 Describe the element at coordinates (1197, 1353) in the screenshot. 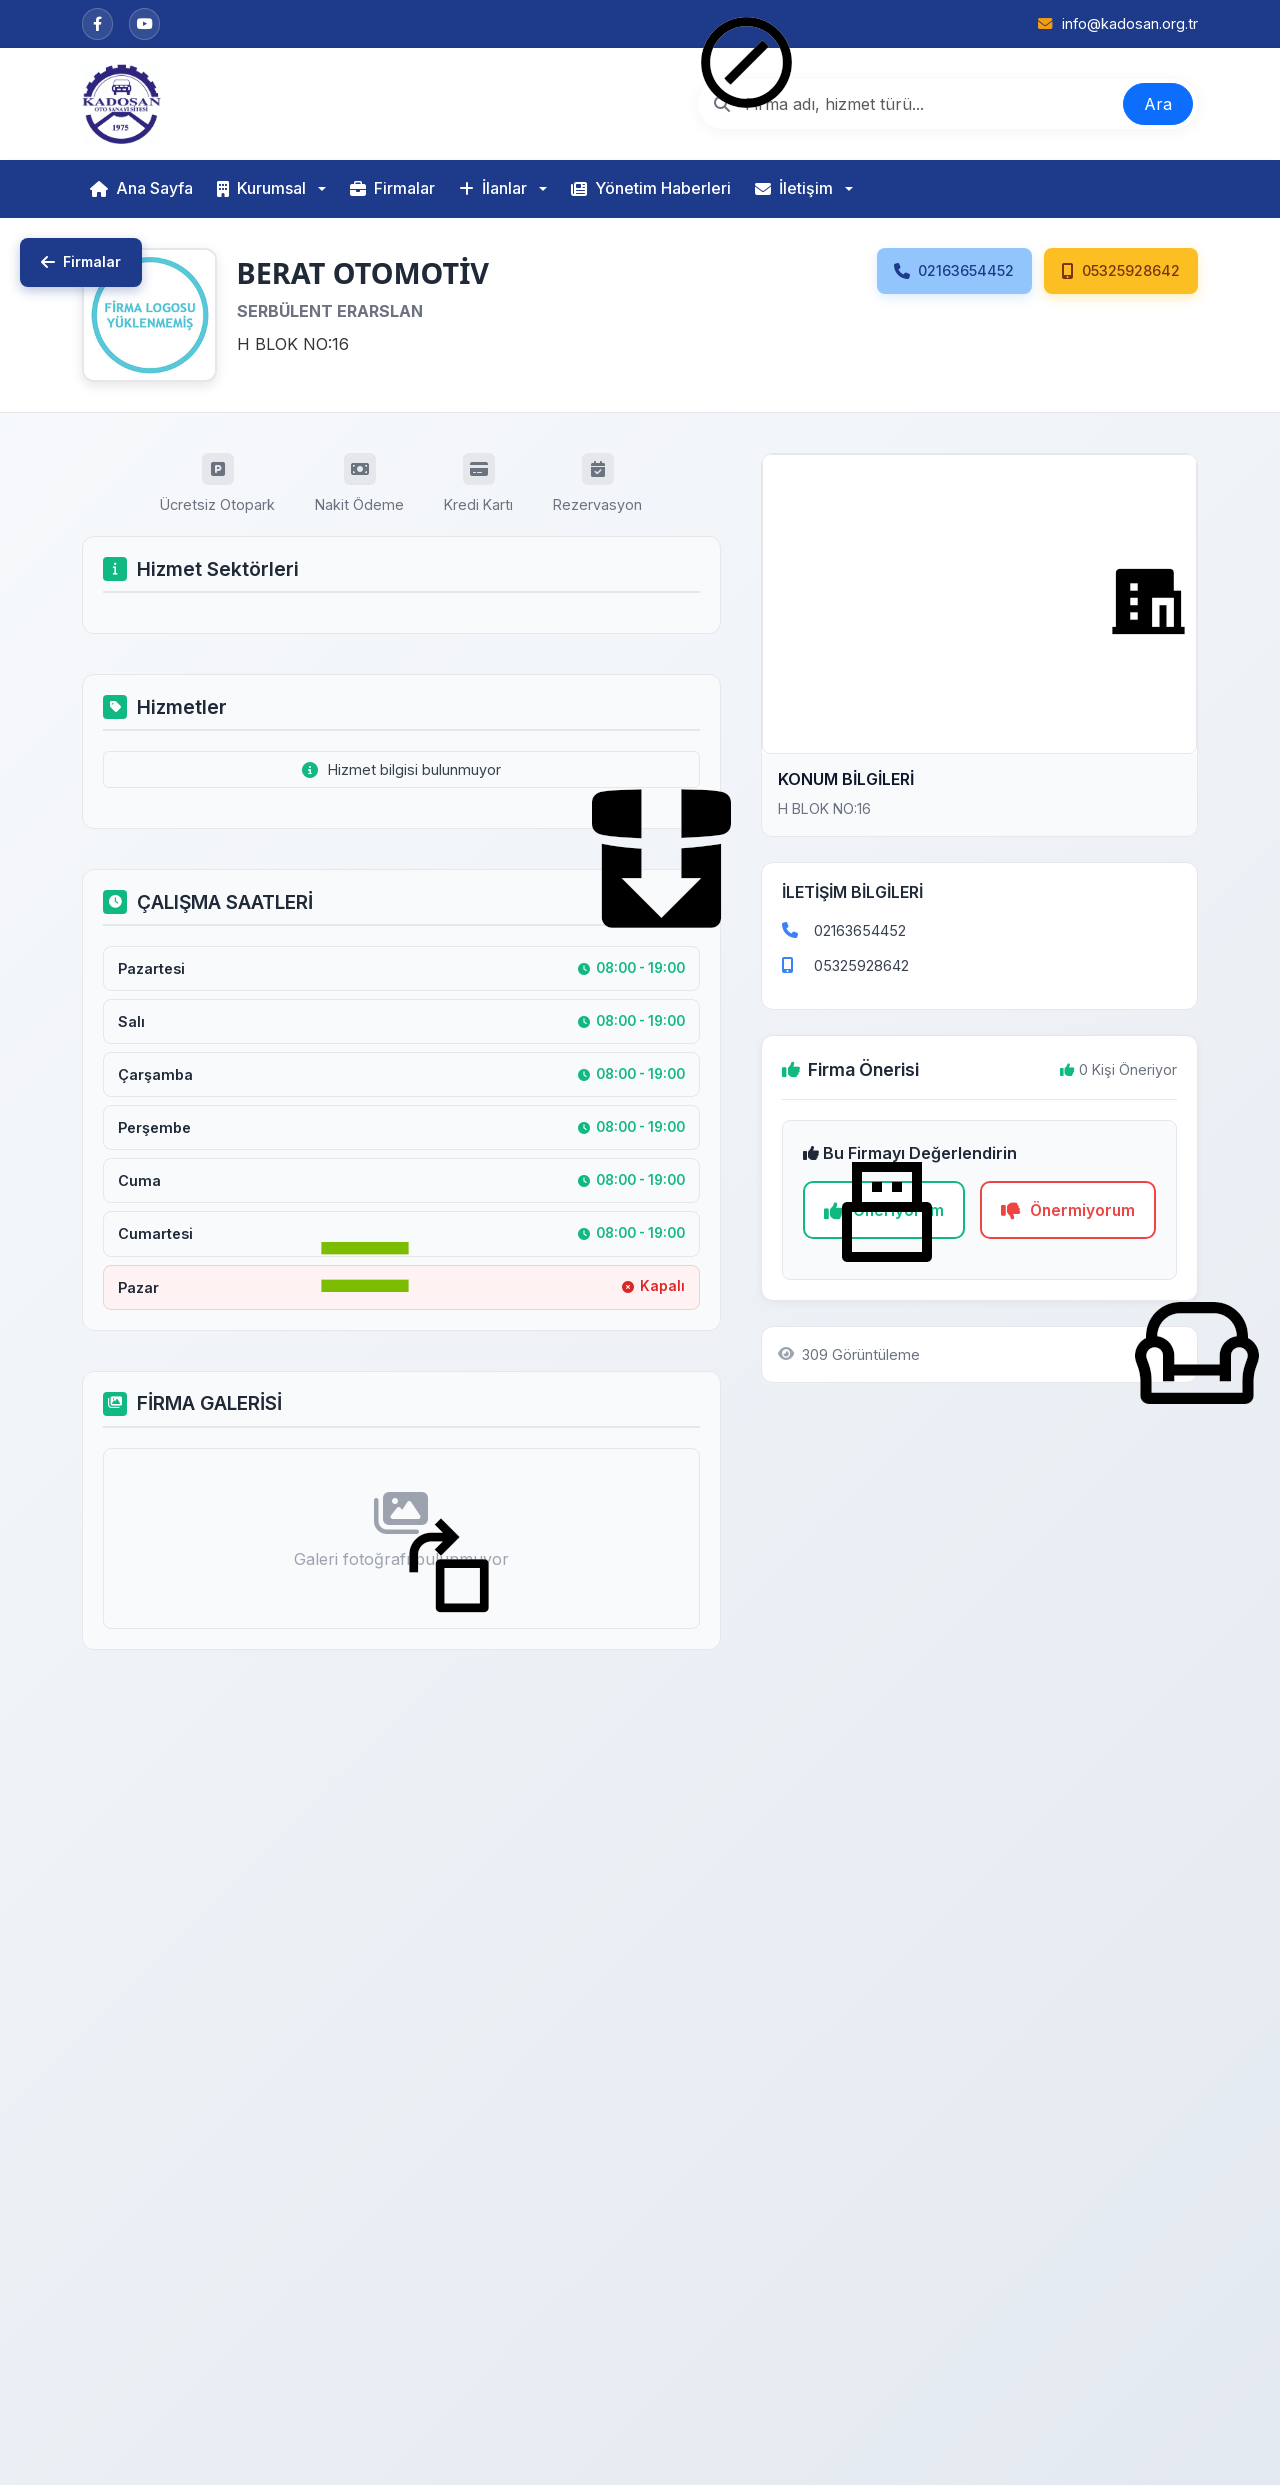

I see `browse furniture or home decor items` at that location.